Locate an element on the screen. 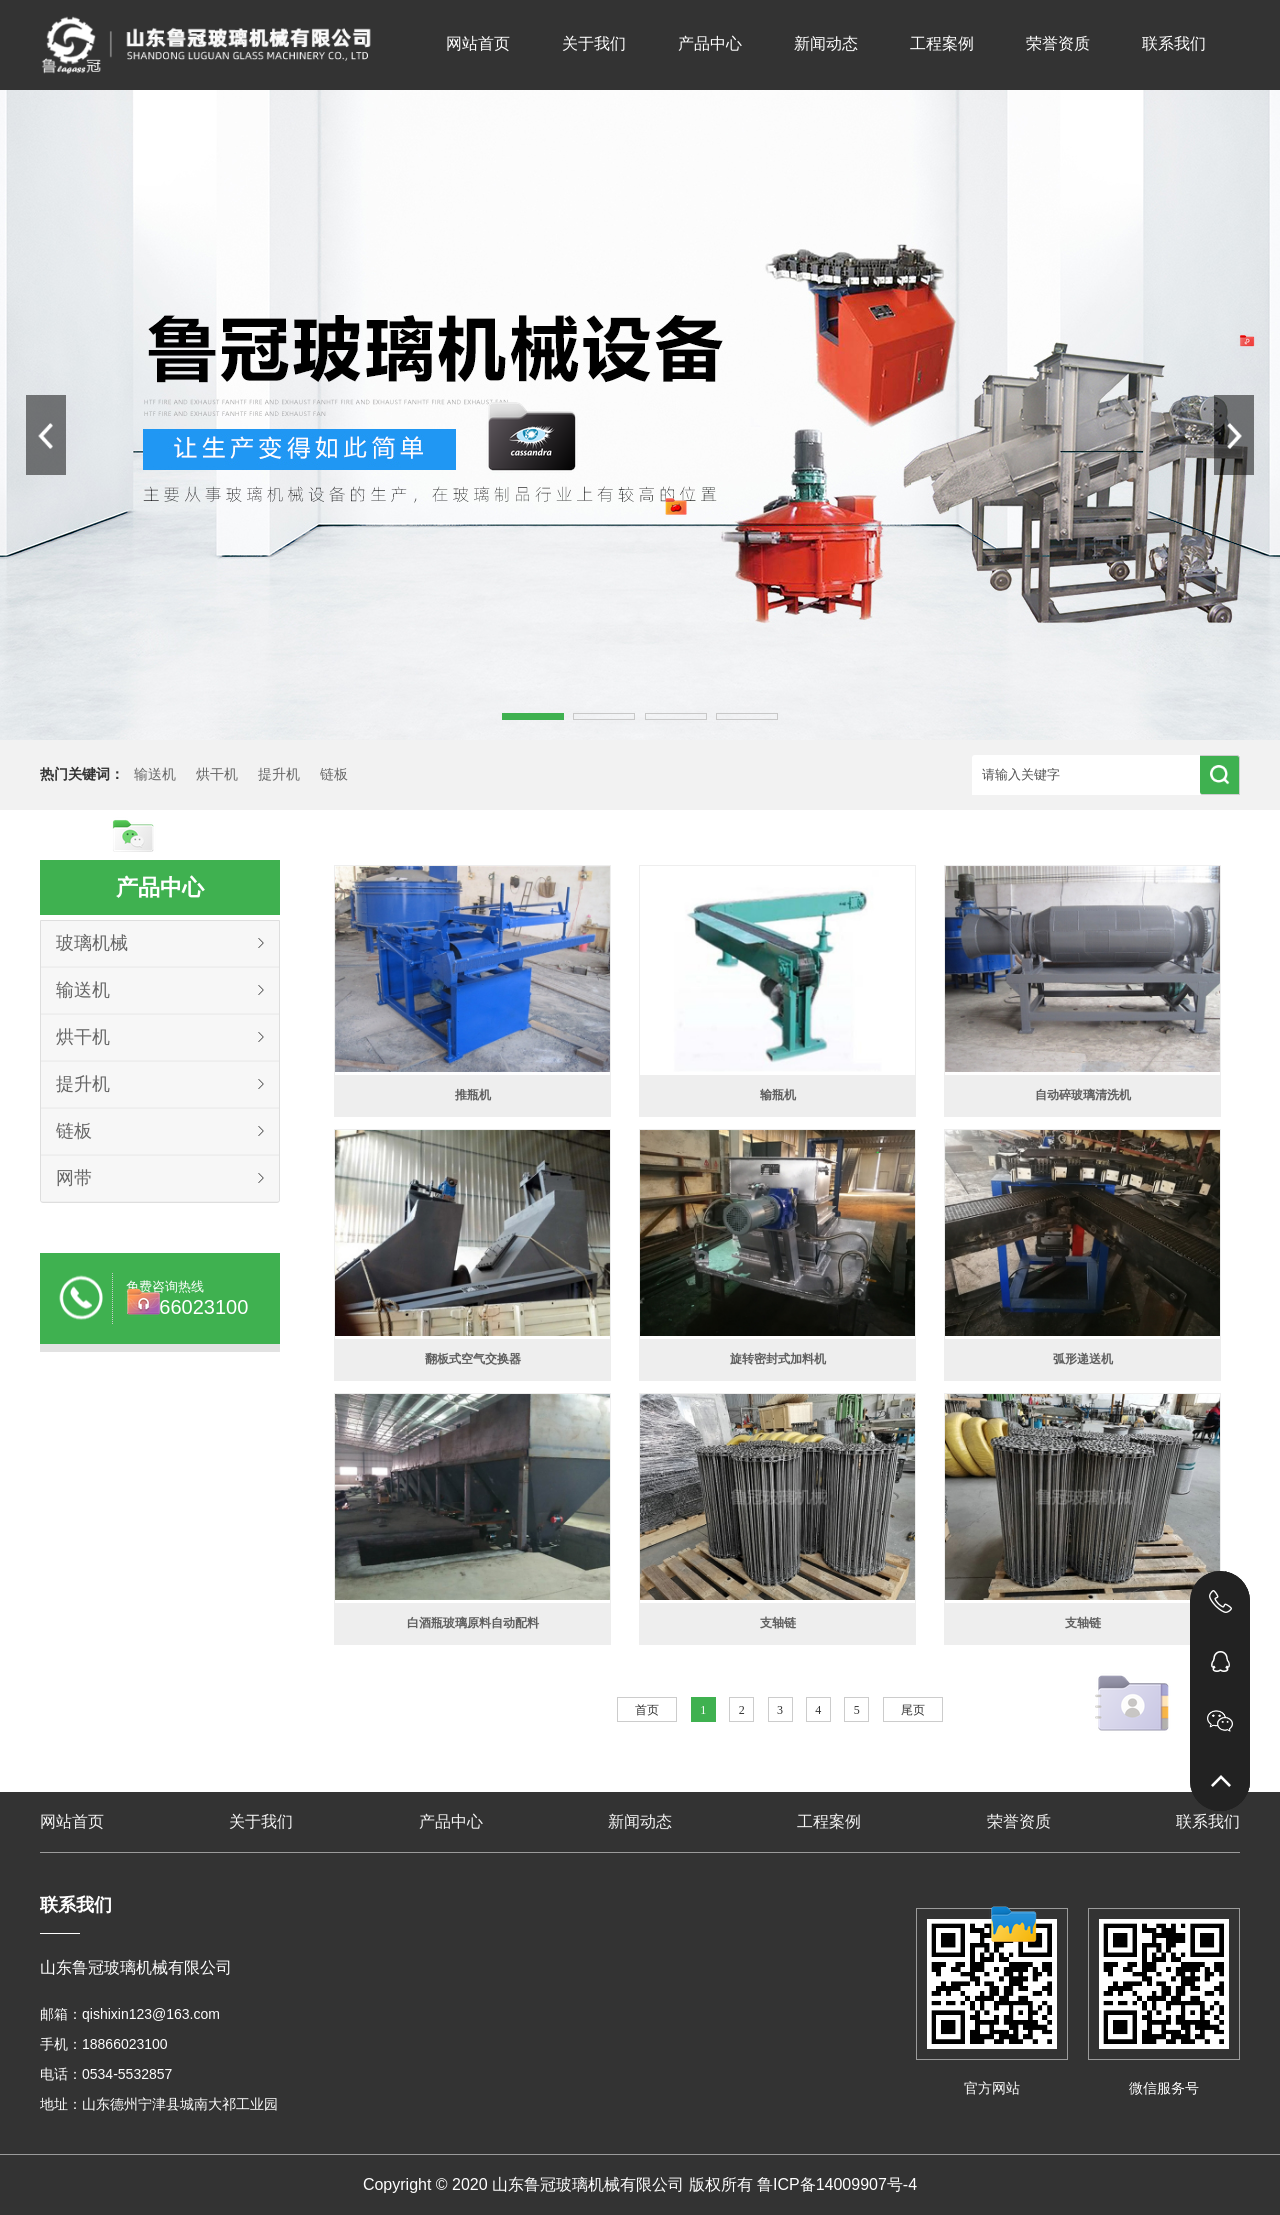 This screenshot has width=1280, height=2215. open audacity project files folder is located at coordinates (143, 1302).